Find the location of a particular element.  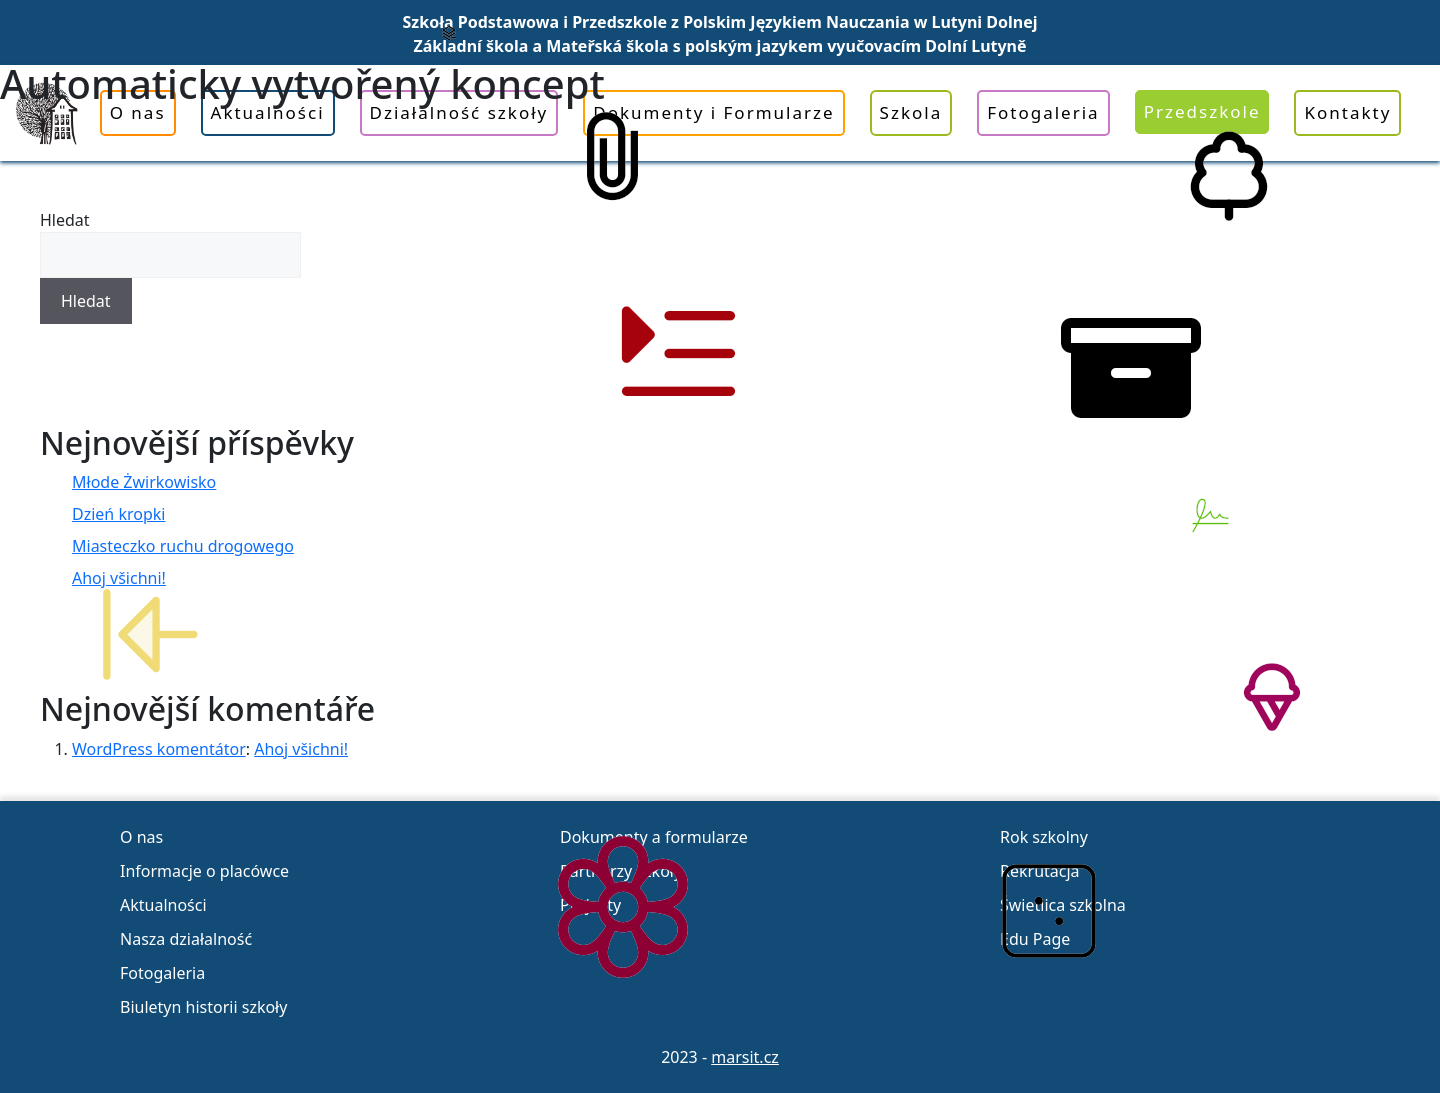

attach a file to your message is located at coordinates (612, 156).